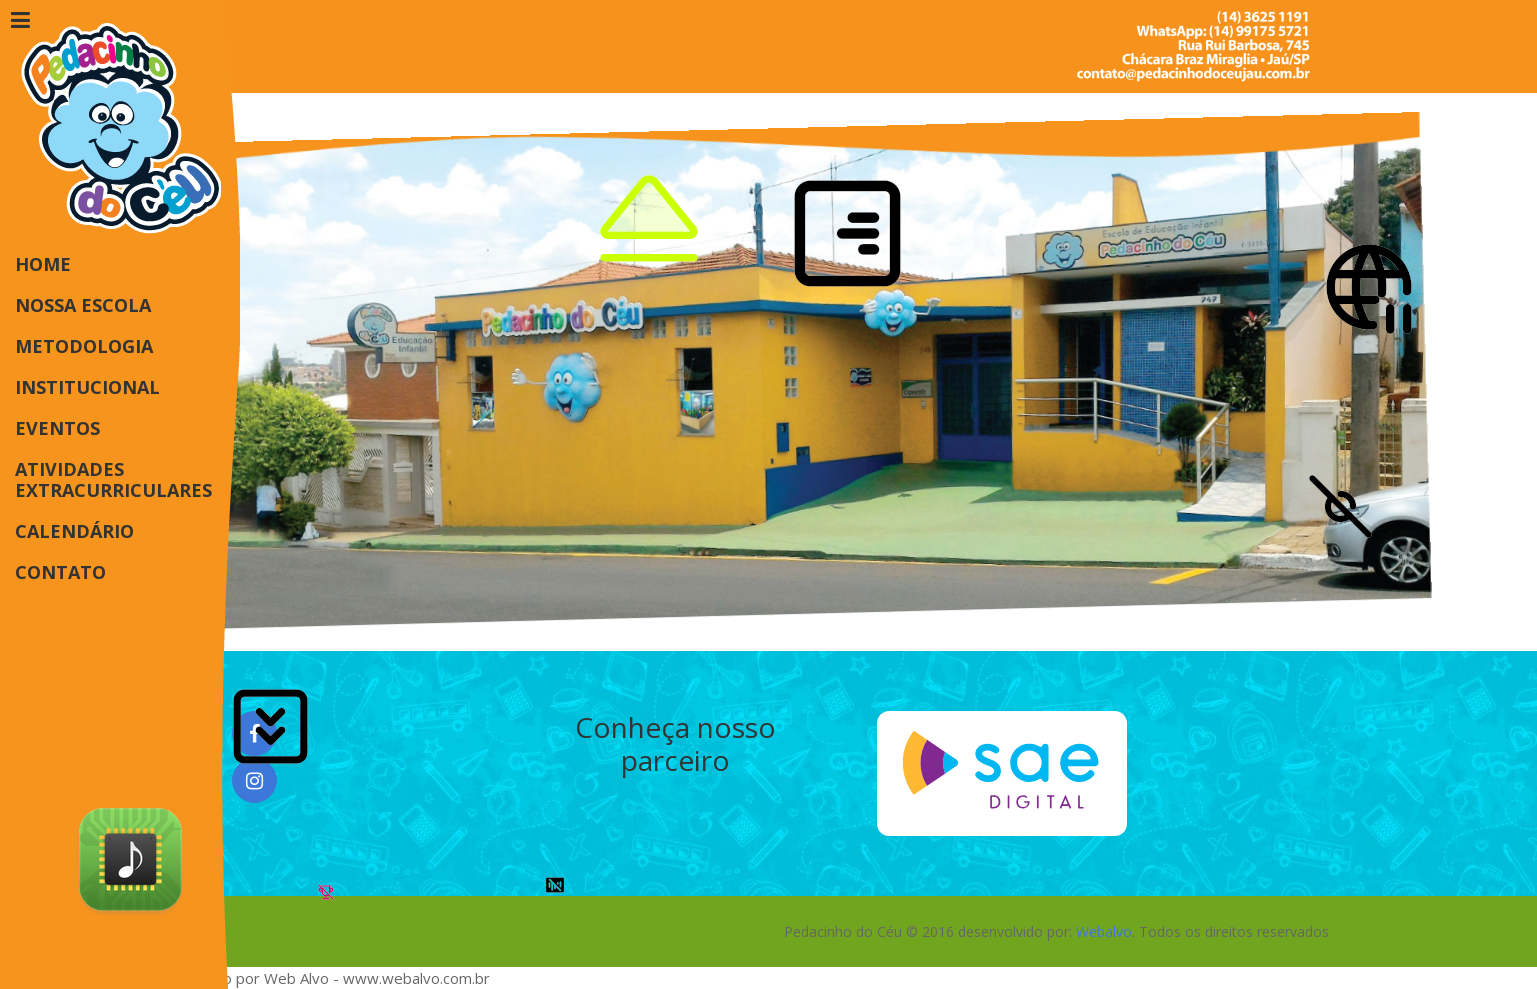  I want to click on disable location point or marker, so click(1340, 506).